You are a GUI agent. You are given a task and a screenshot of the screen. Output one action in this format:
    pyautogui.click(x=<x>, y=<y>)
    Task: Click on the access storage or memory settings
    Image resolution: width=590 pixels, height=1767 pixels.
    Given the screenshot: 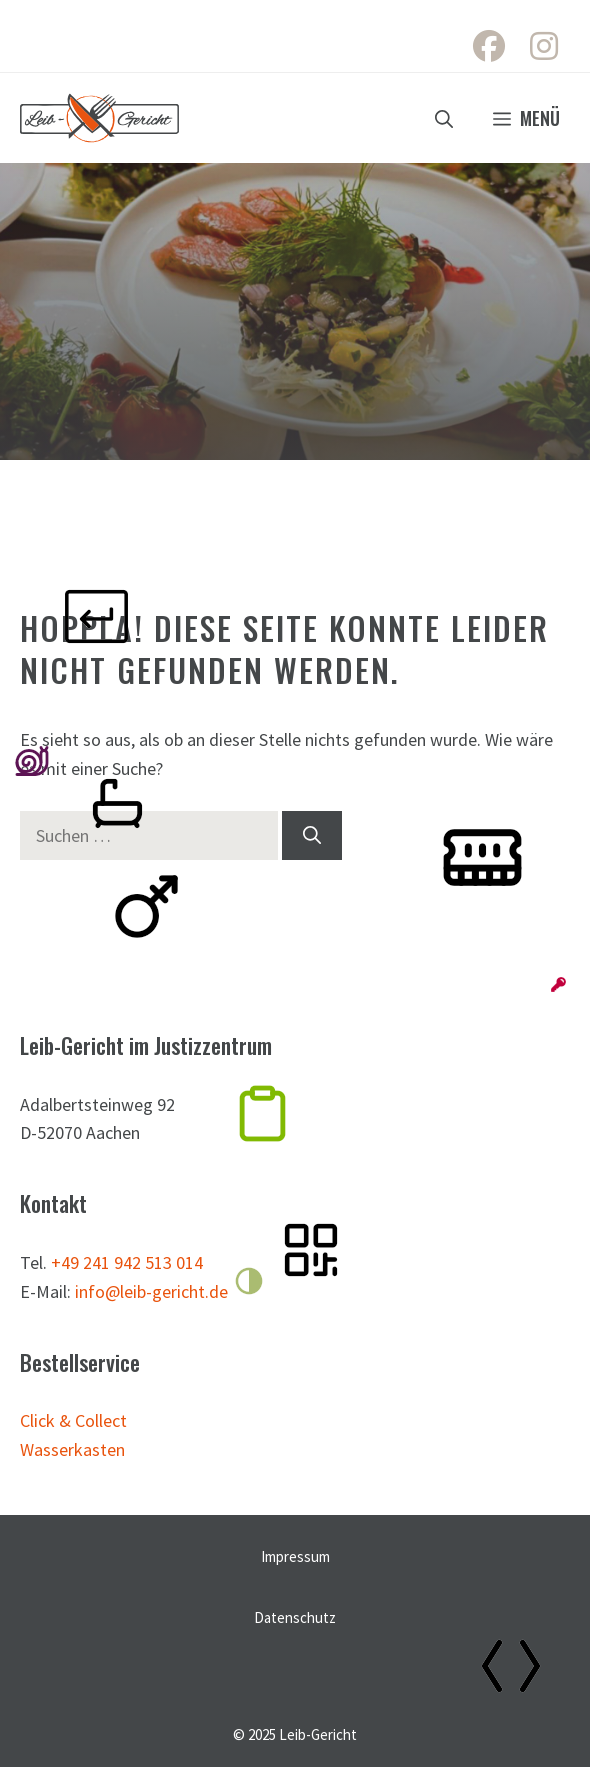 What is the action you would take?
    pyautogui.click(x=482, y=857)
    